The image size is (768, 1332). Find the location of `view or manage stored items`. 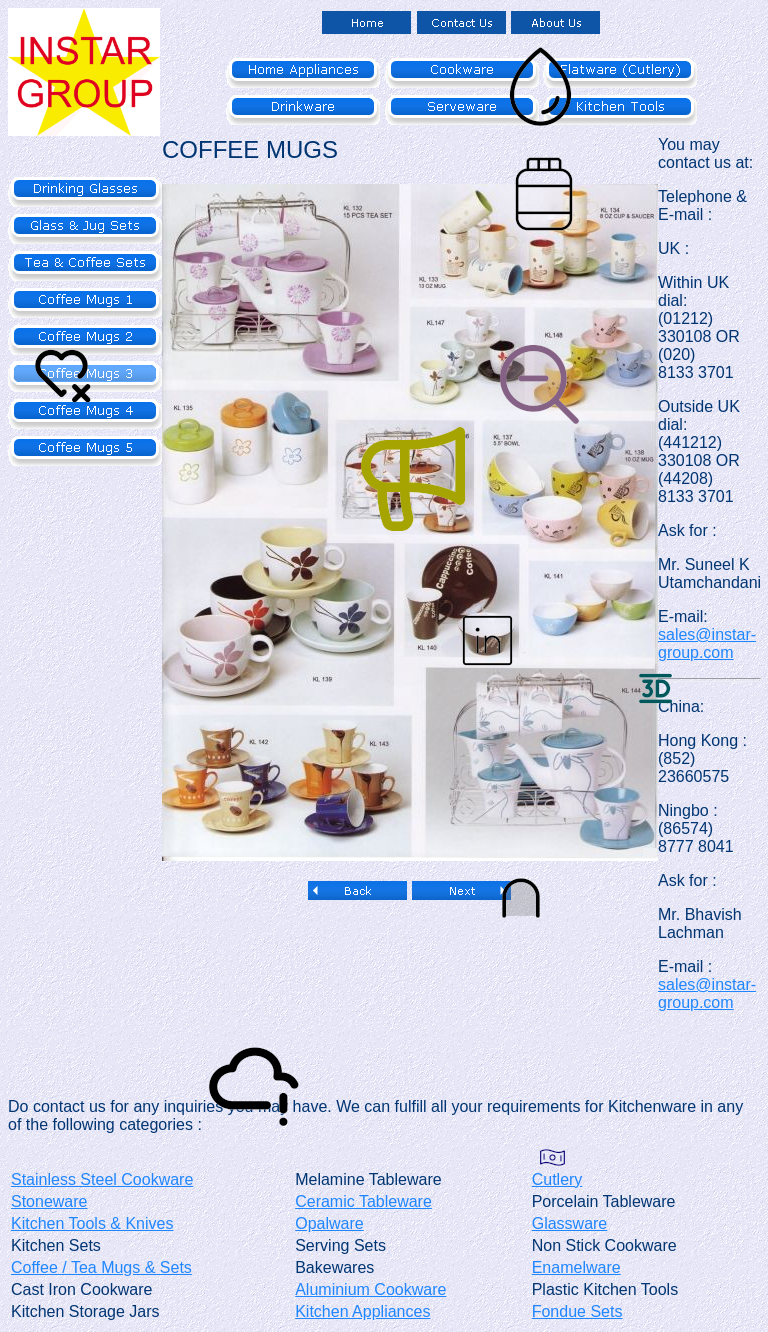

view or manage stored items is located at coordinates (544, 194).